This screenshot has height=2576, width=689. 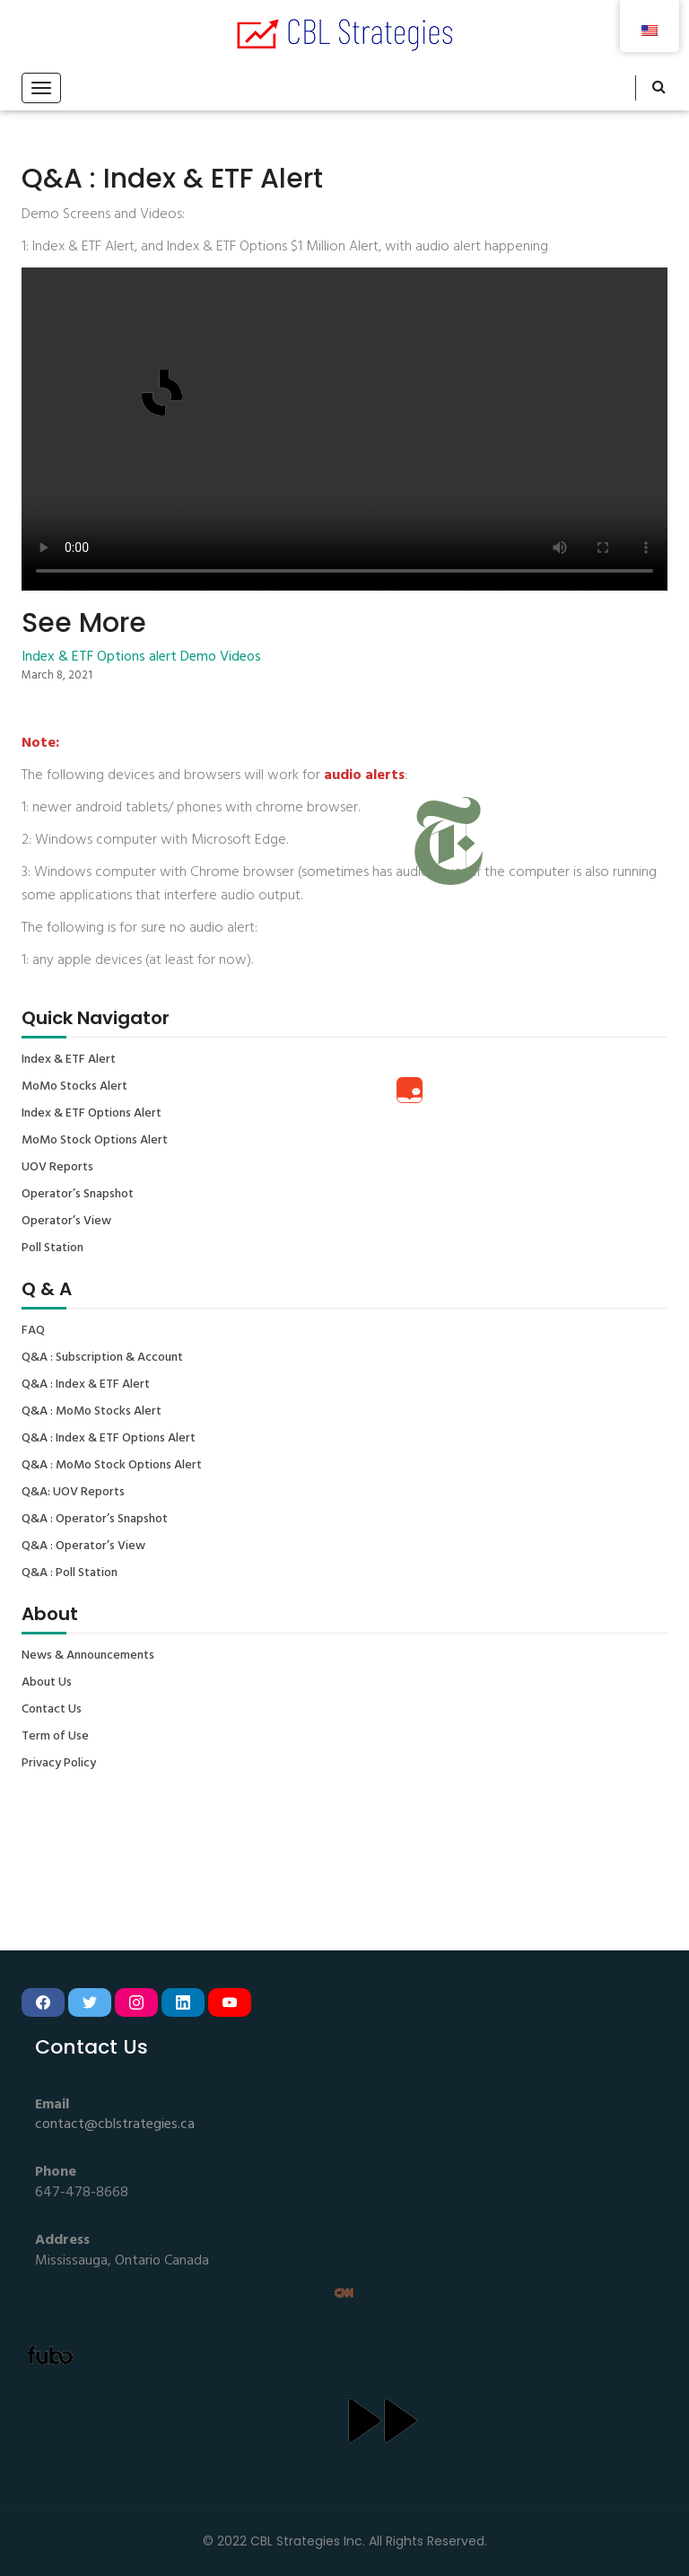 I want to click on open the new york times app, so click(x=449, y=841).